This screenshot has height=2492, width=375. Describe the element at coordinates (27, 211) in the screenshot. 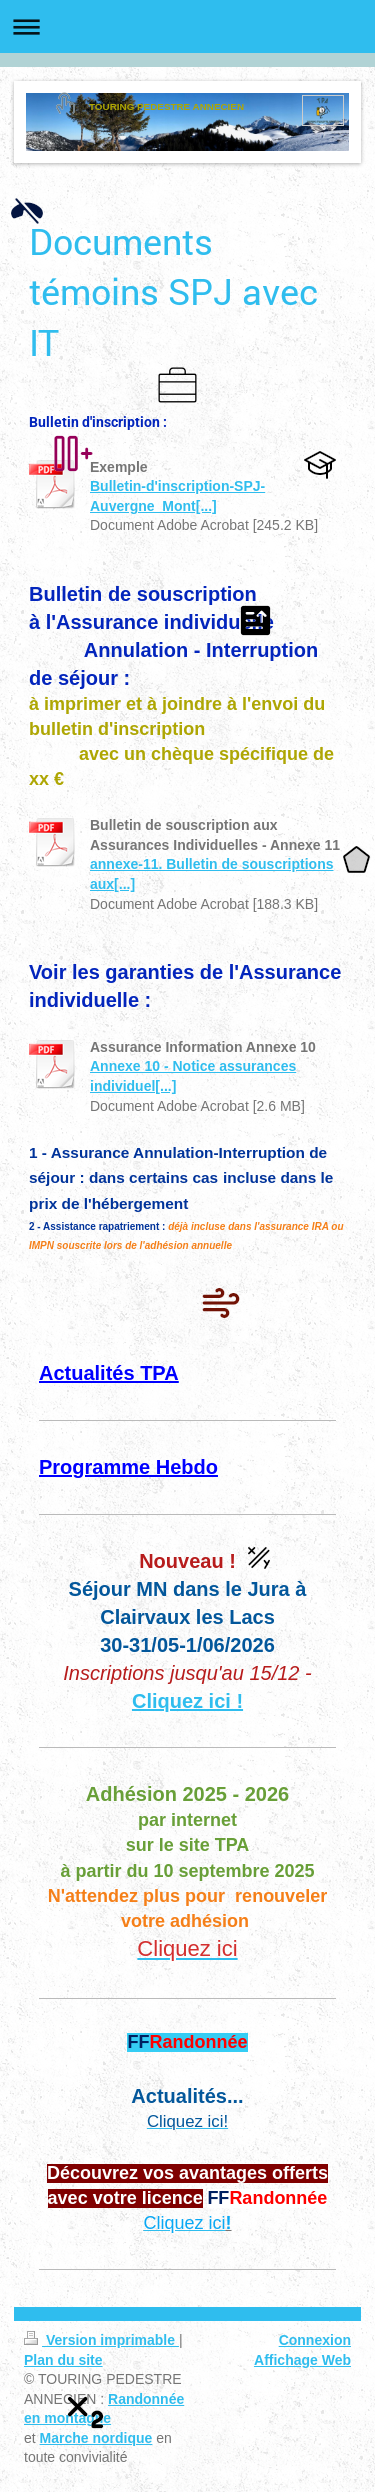

I see `end or decline an incoming call` at that location.